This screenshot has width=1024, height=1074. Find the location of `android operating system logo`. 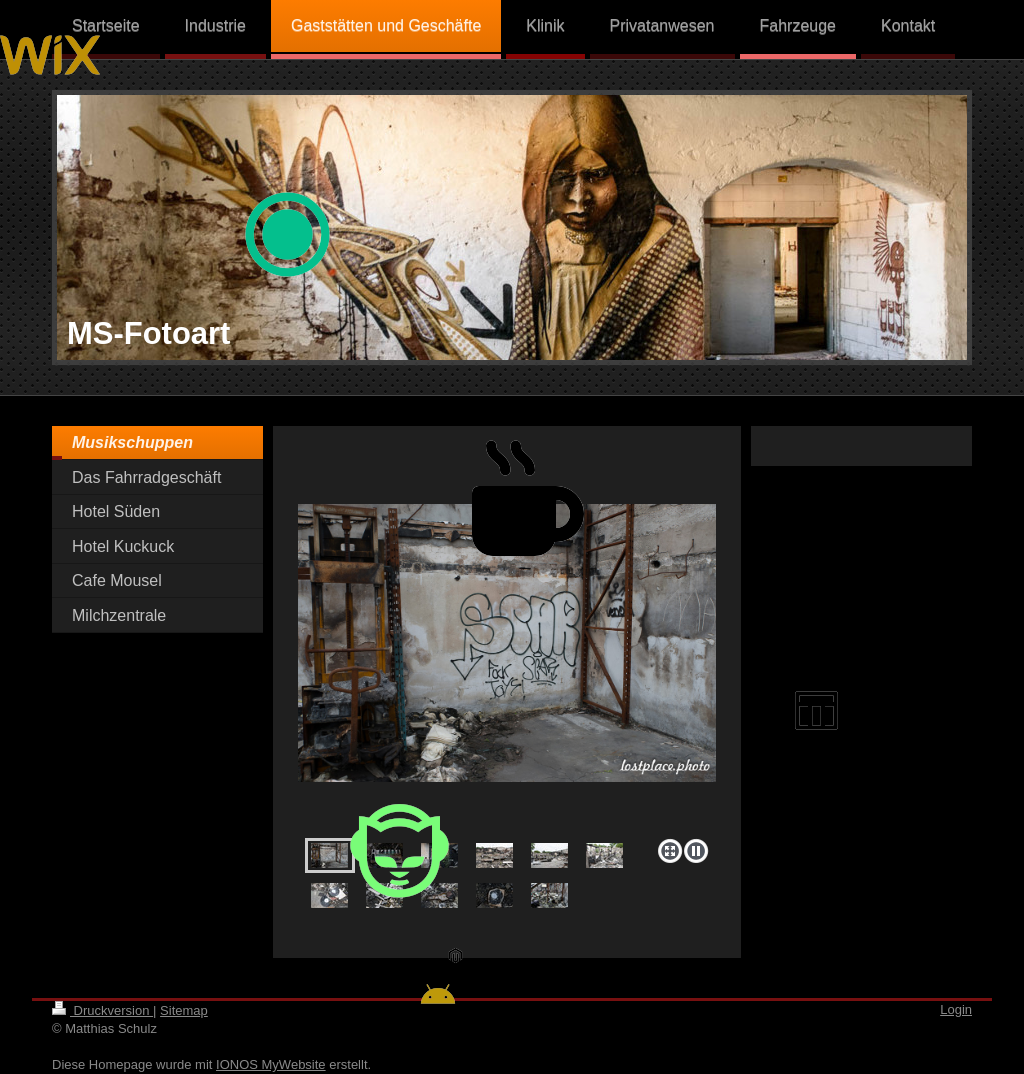

android operating system logo is located at coordinates (438, 996).